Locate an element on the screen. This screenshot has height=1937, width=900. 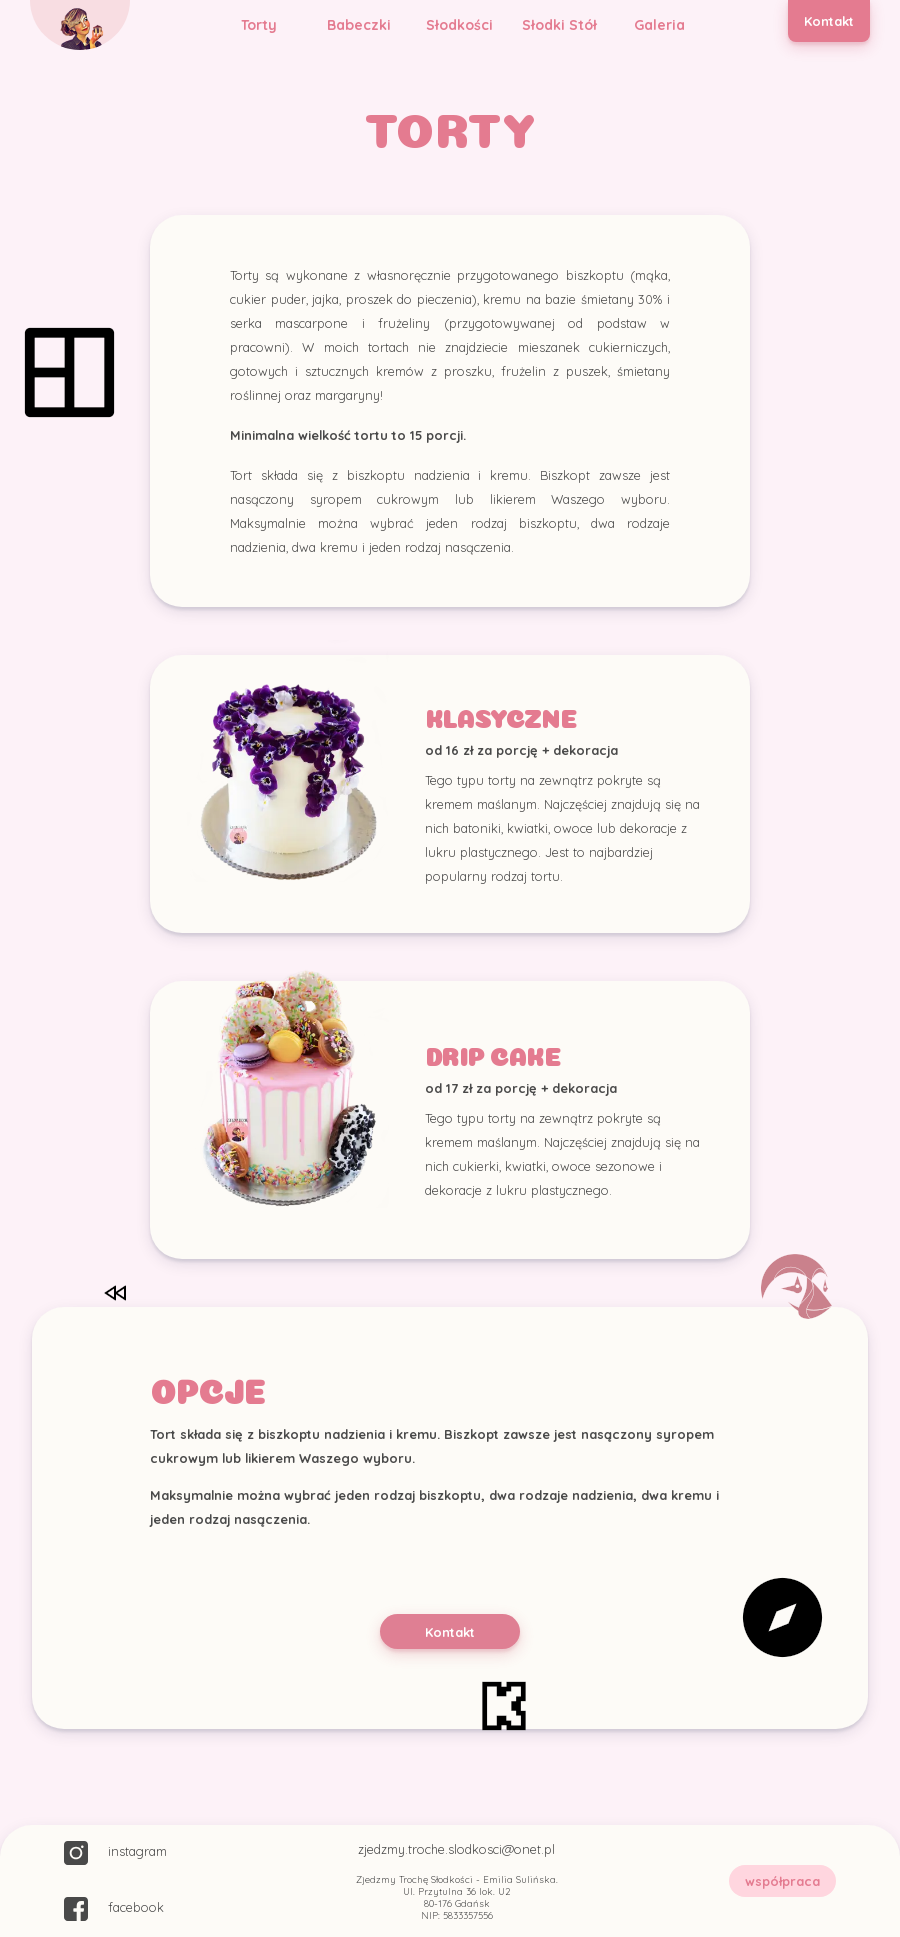
switch to grid layout view is located at coordinates (69, 372).